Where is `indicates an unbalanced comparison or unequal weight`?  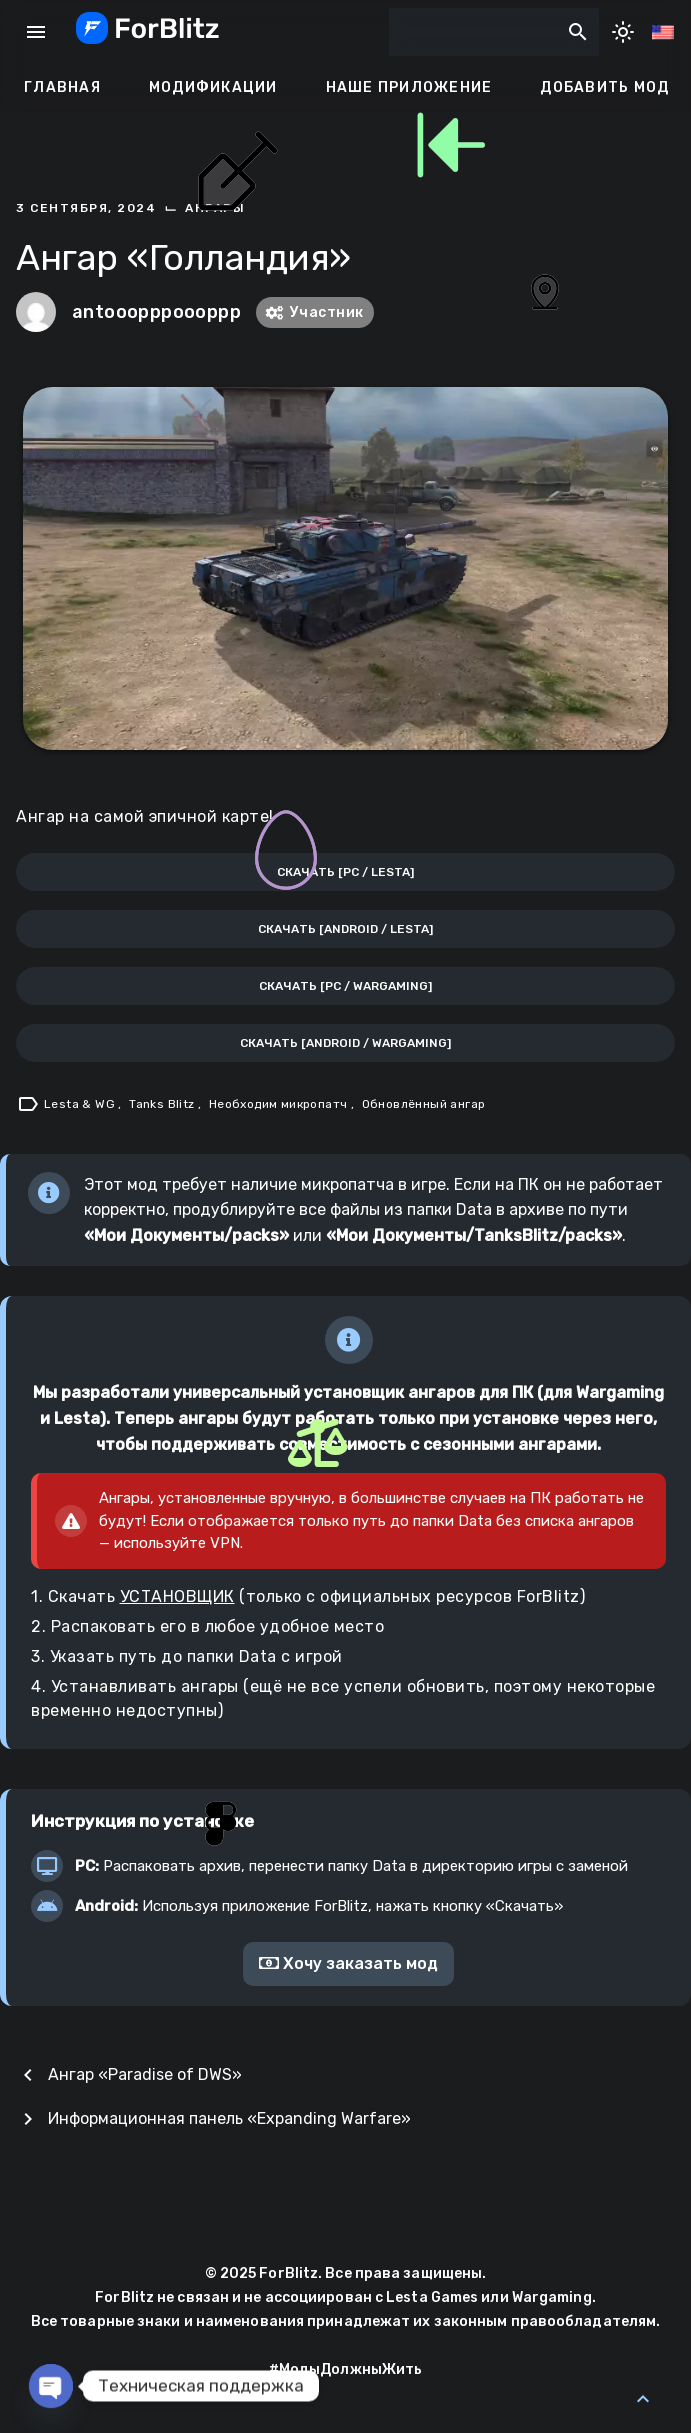 indicates an unbalanced comparison or unequal weight is located at coordinates (318, 1443).